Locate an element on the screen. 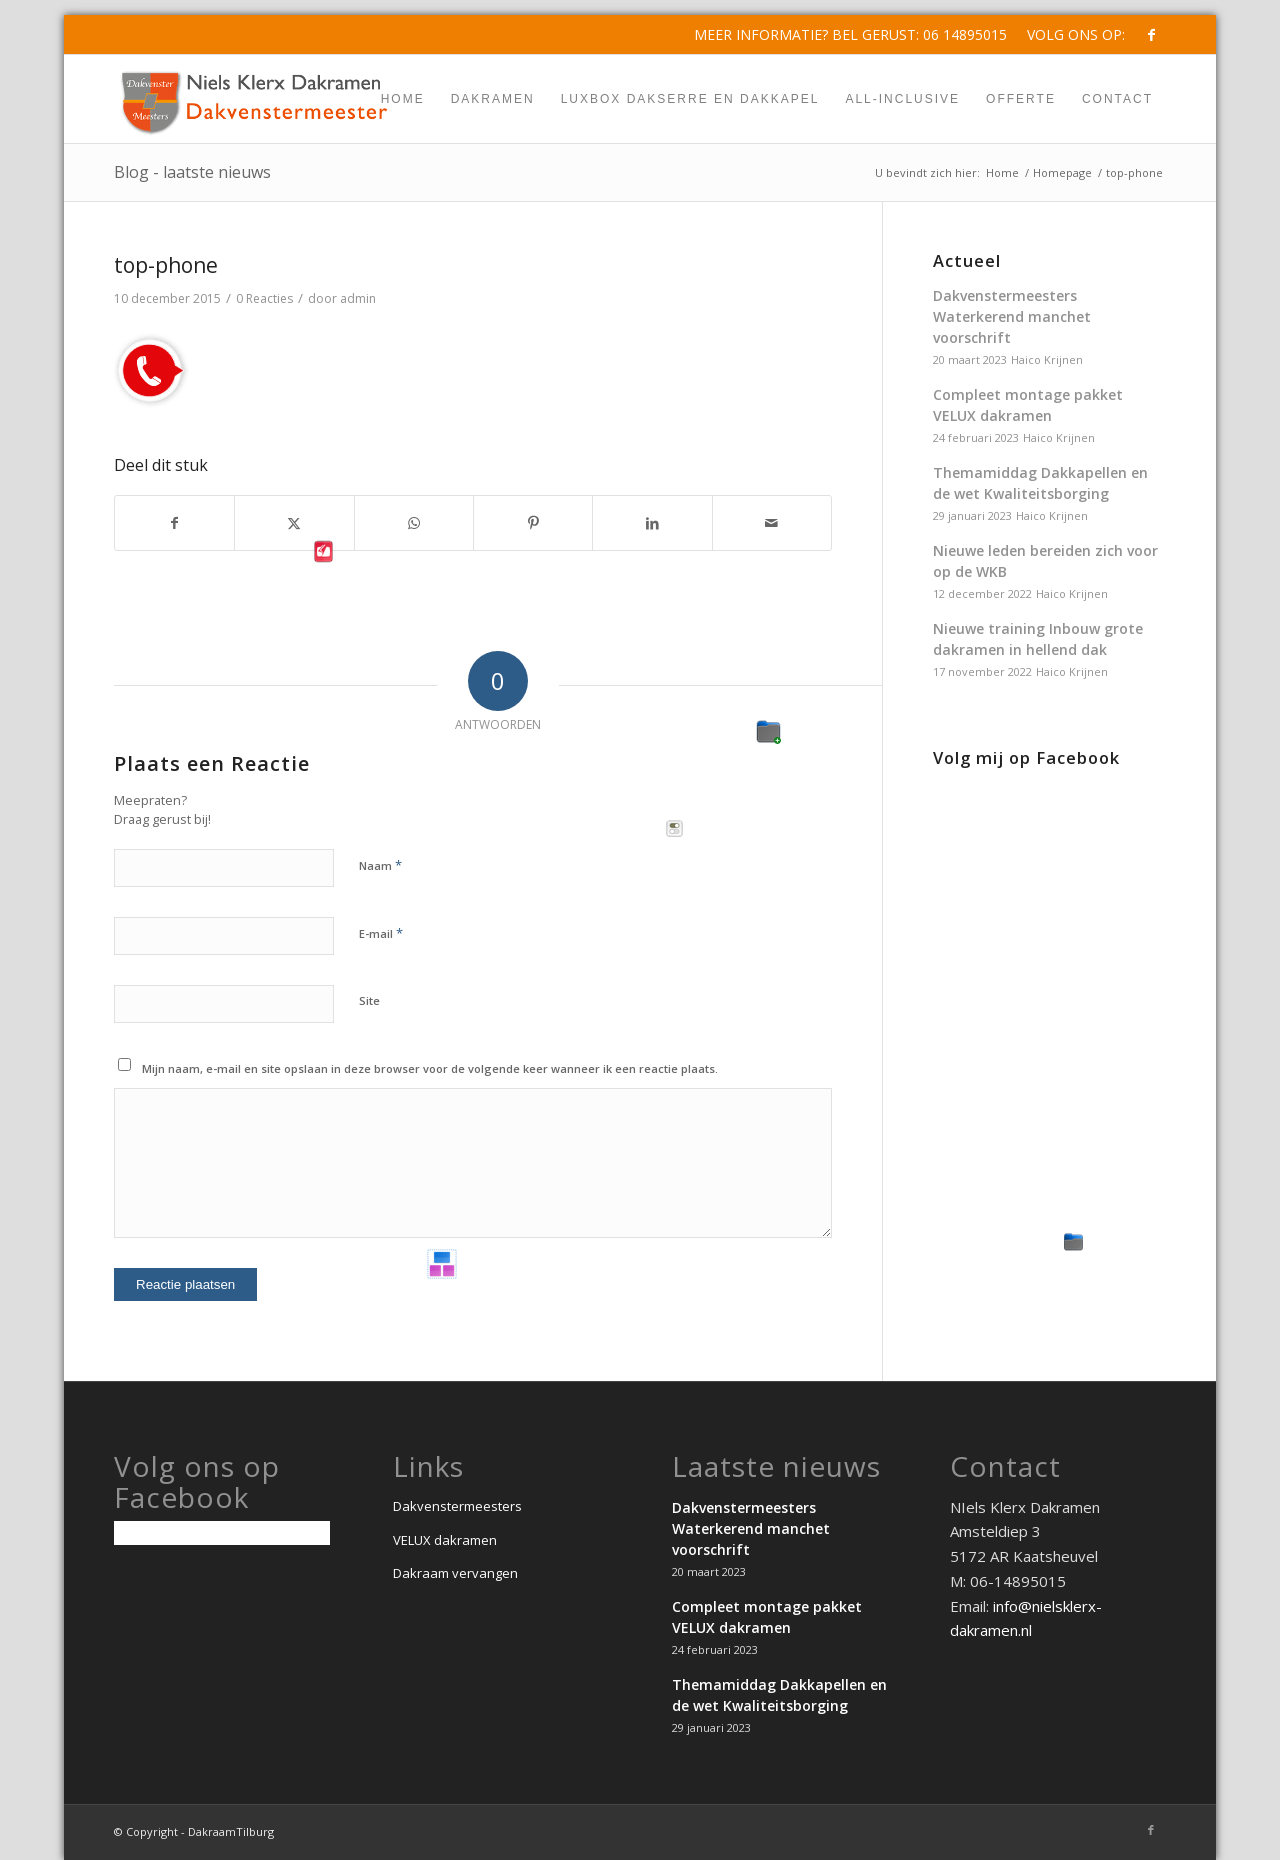  select all items in the current view is located at coordinates (442, 1264).